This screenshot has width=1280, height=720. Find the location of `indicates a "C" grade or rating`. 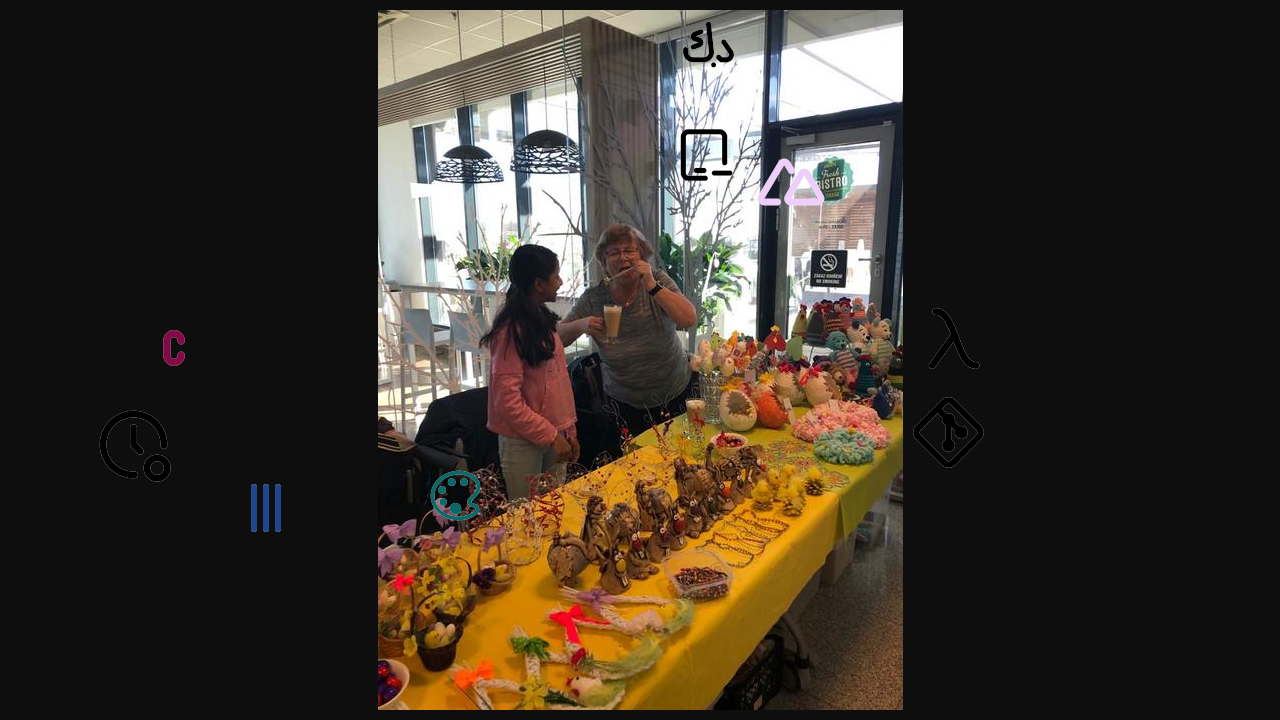

indicates a "C" grade or rating is located at coordinates (174, 348).